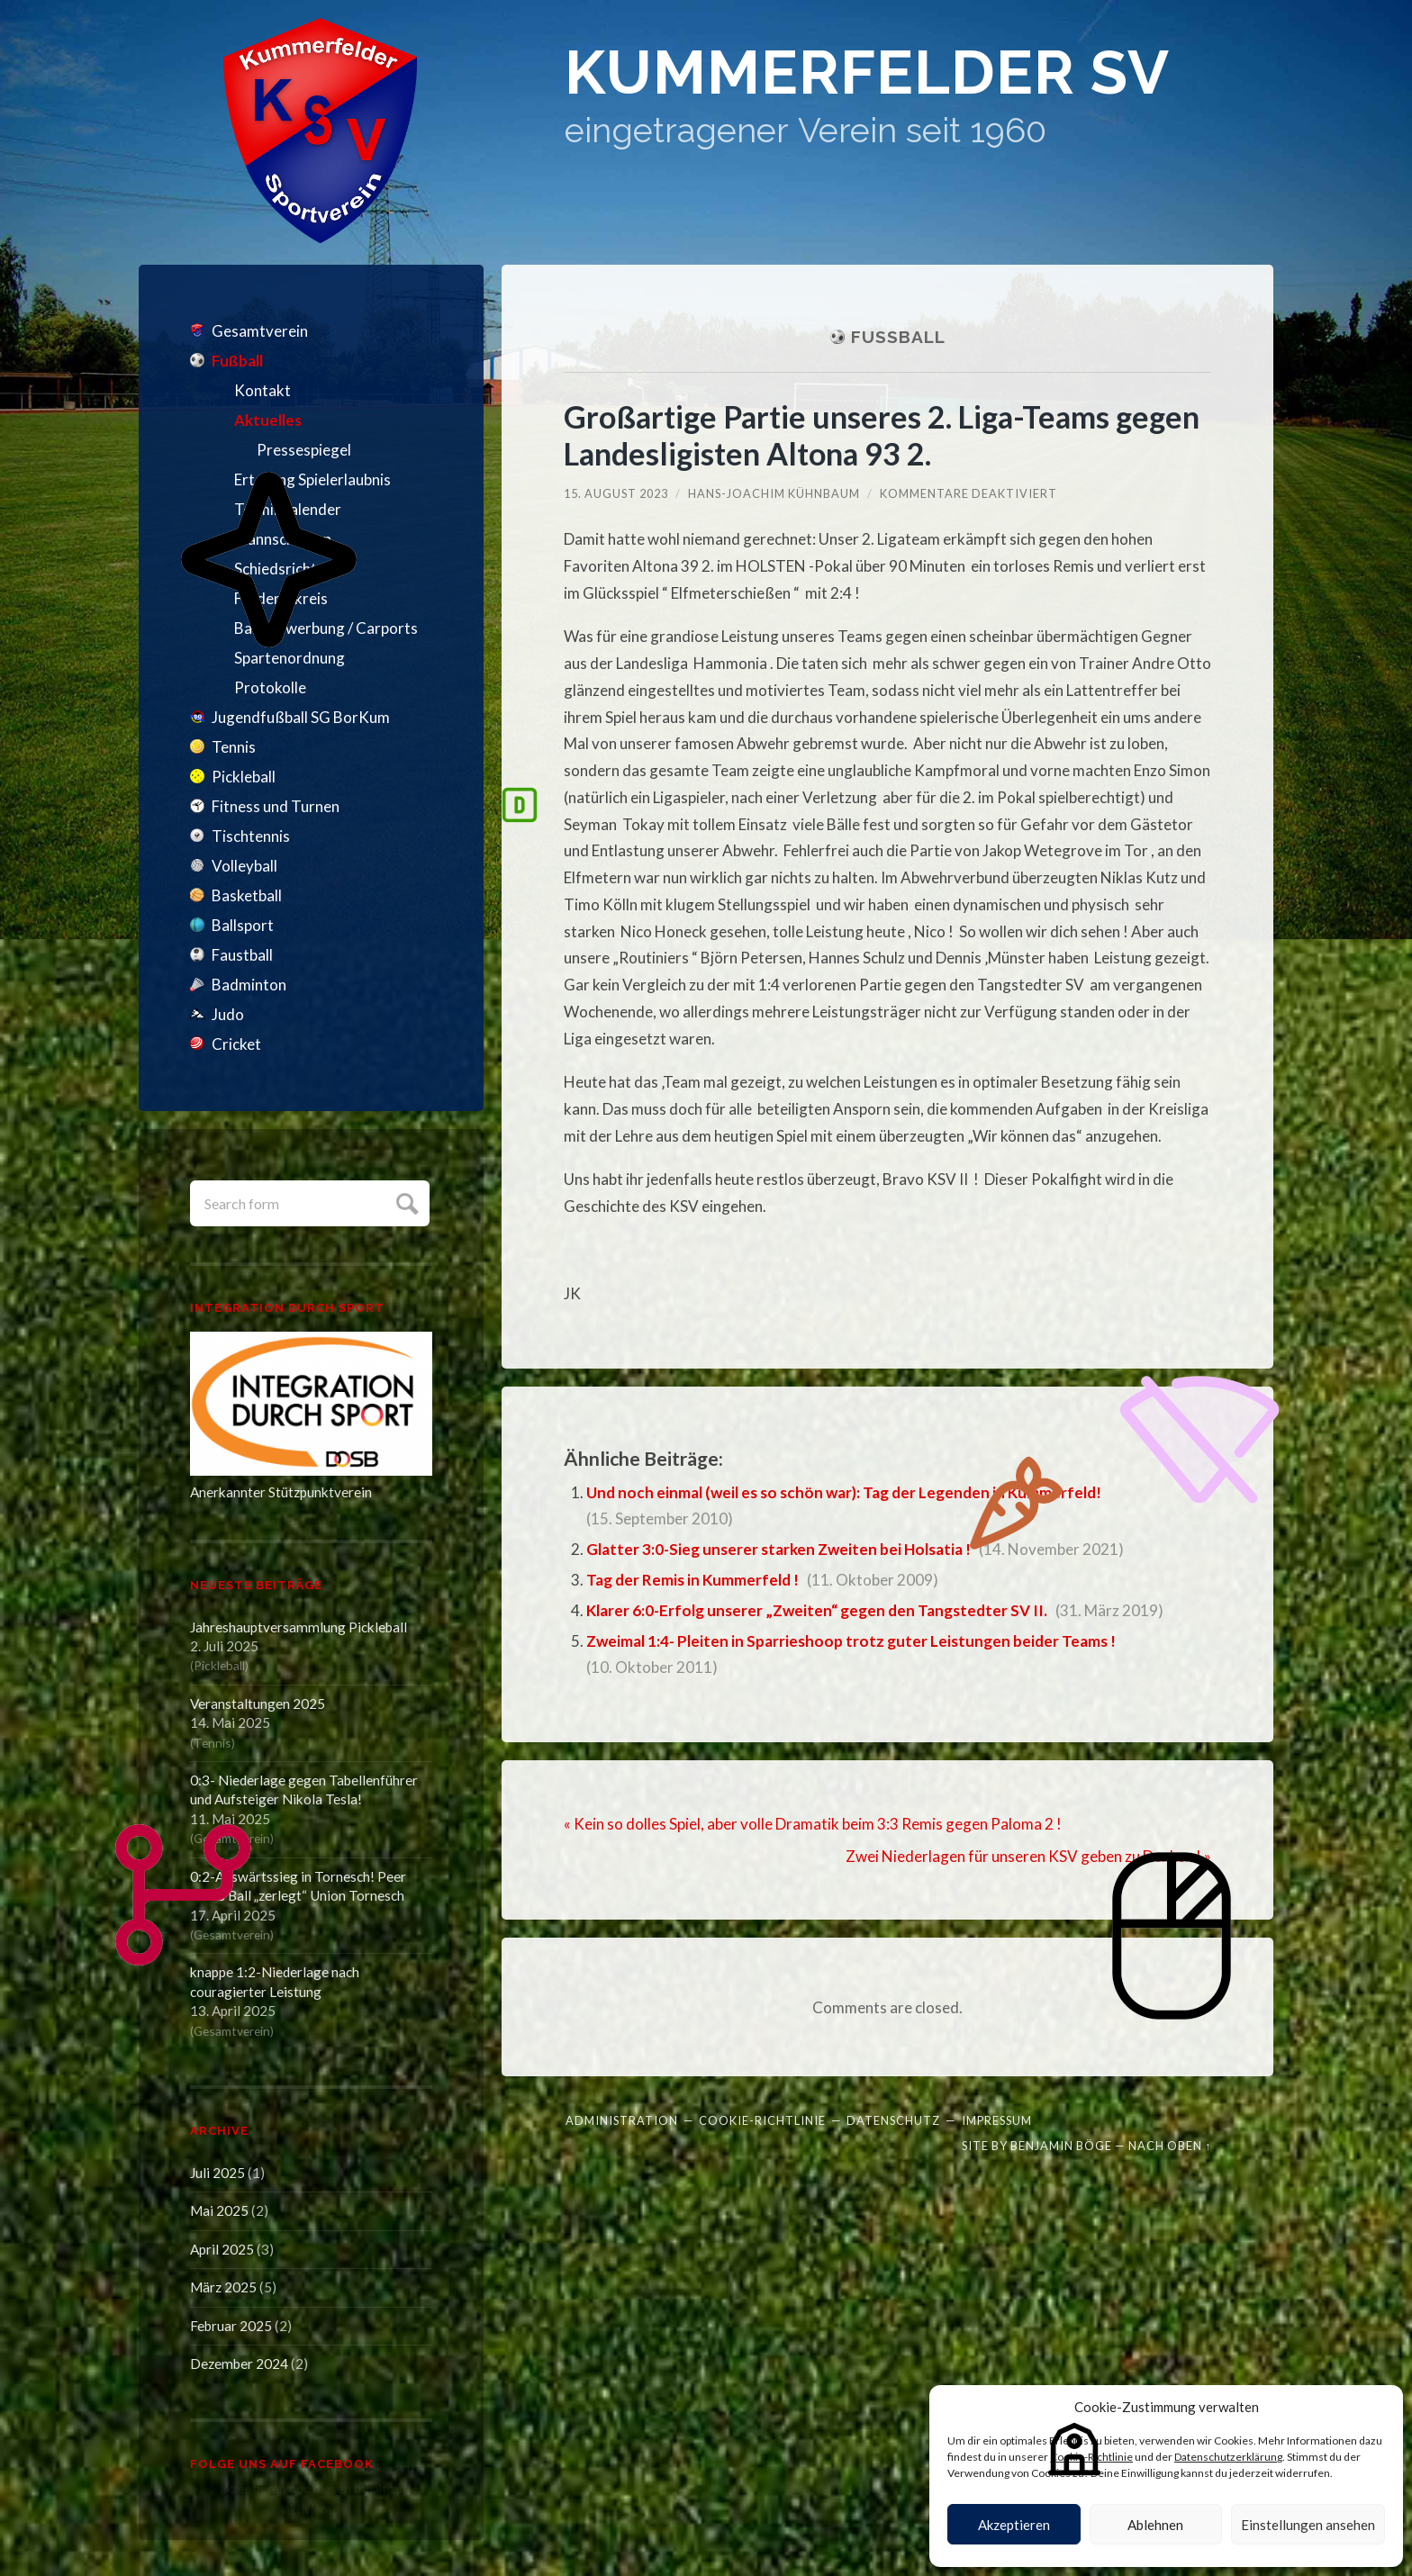 This screenshot has width=1412, height=2576. What do you see at coordinates (268, 559) in the screenshot?
I see `indicates a special or featured item` at bounding box center [268, 559].